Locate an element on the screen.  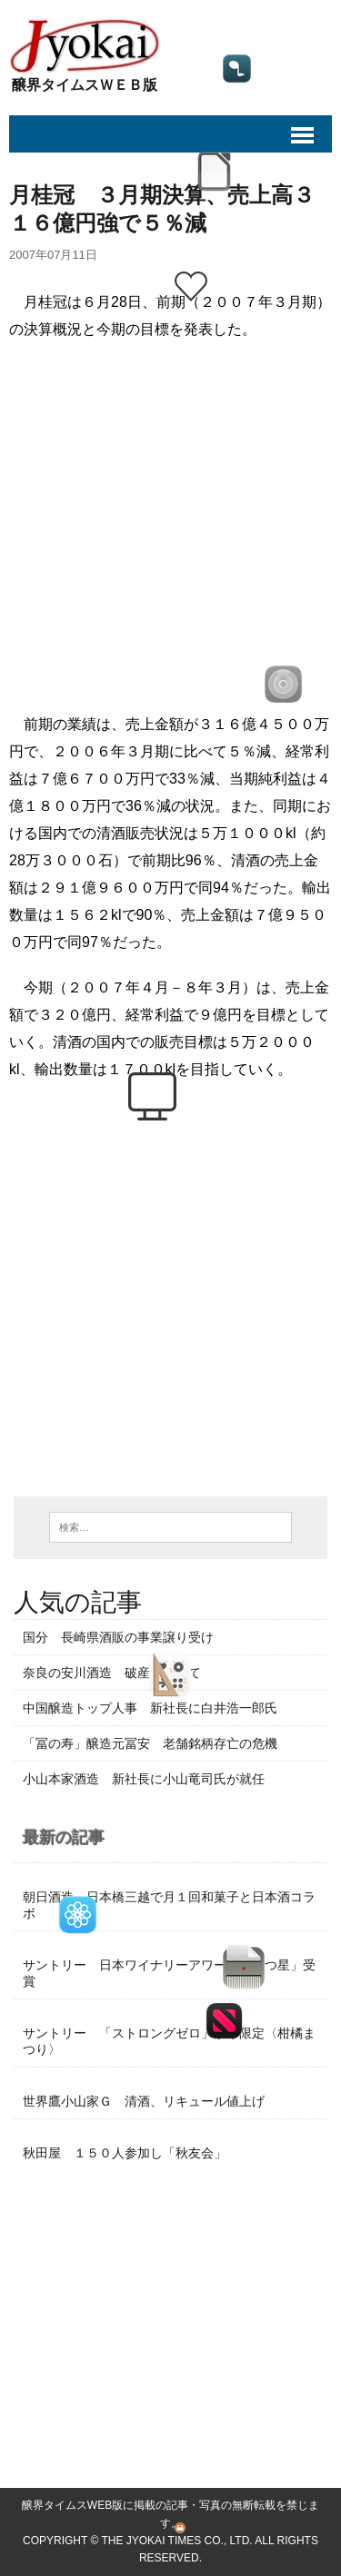
open quod libet music player is located at coordinates (236, 68).